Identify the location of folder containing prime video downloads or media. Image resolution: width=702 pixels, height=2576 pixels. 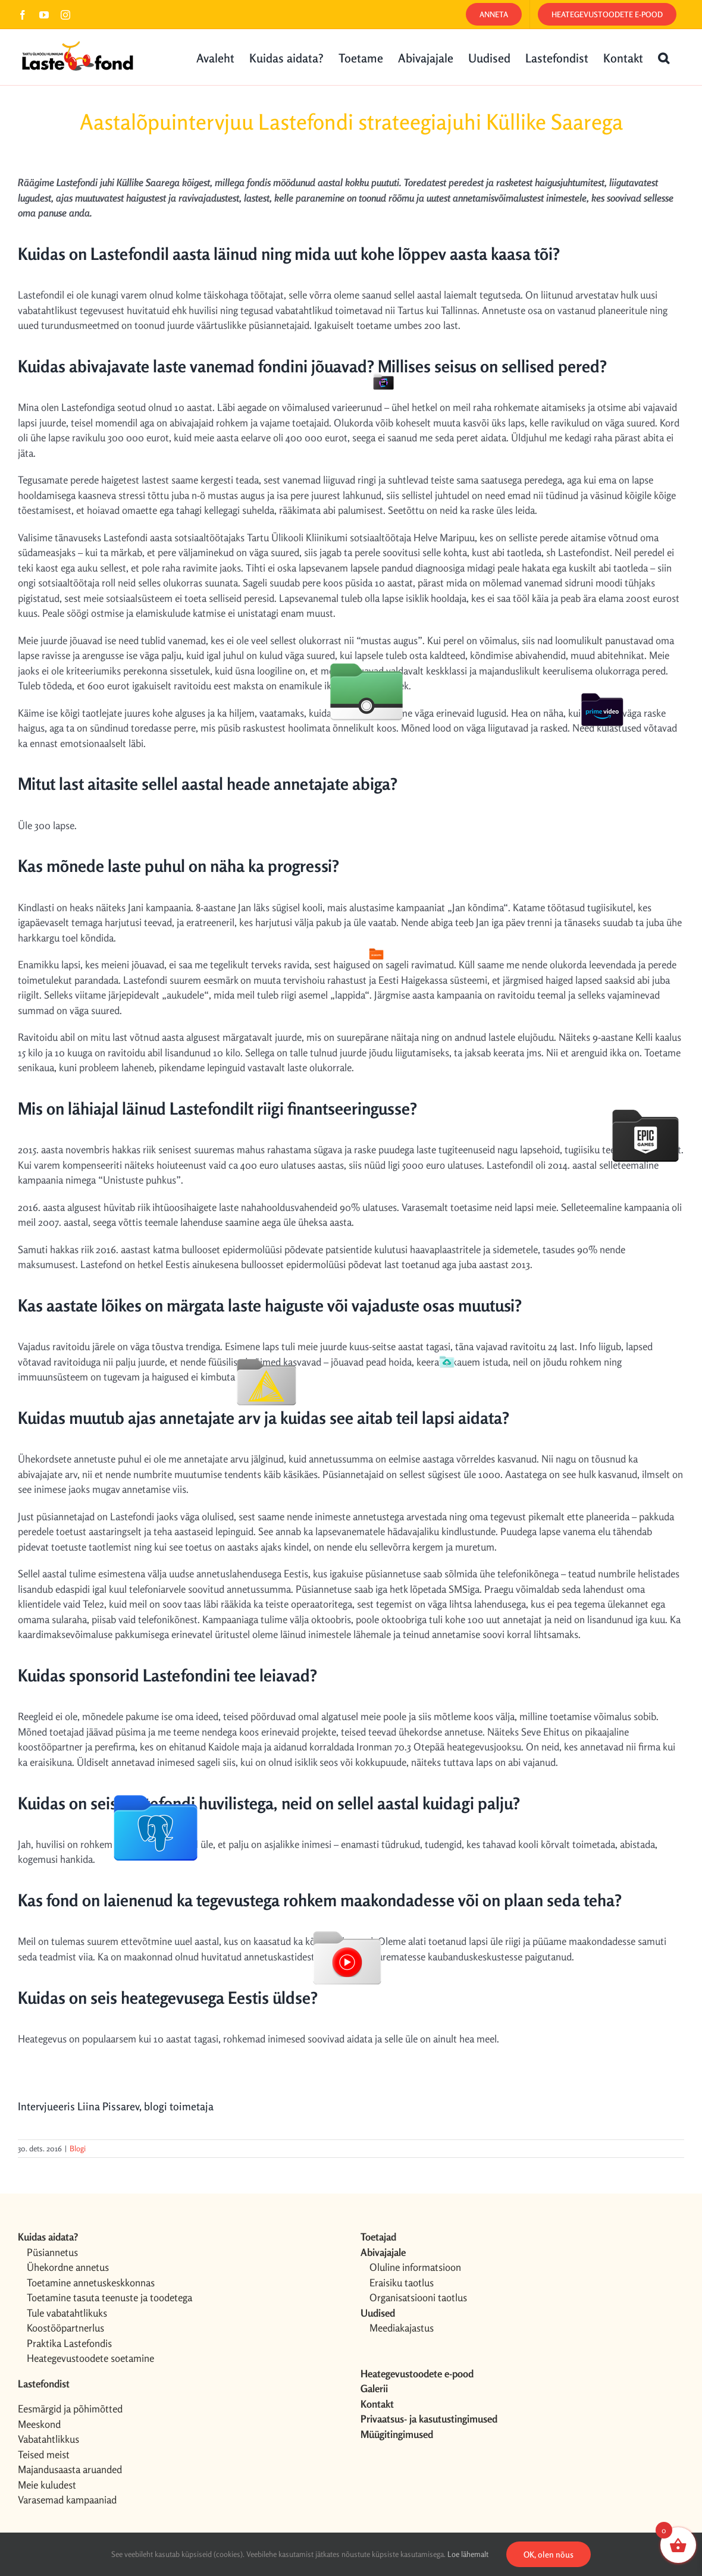
(602, 711).